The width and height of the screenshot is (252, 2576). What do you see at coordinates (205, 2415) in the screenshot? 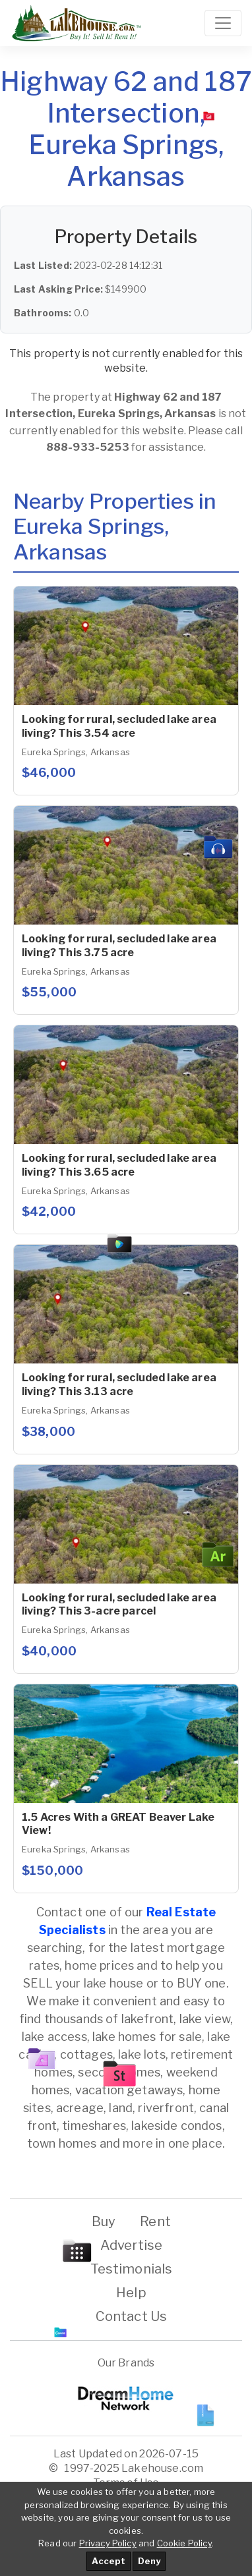
I see `a VirtualBox virtual machine disk file` at bounding box center [205, 2415].